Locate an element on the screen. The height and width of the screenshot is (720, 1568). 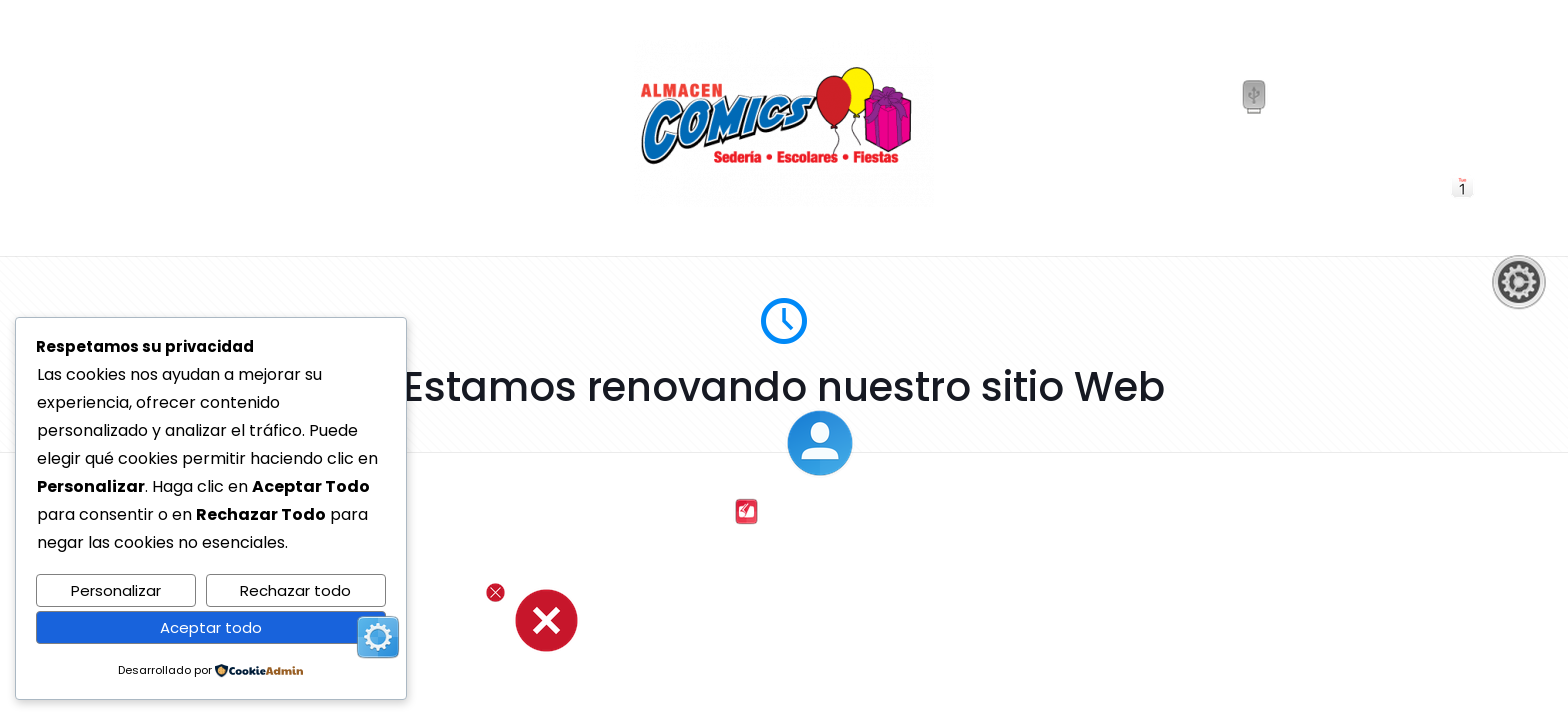
indicates a file cannot be synced to Dropbox is located at coordinates (495, 592).